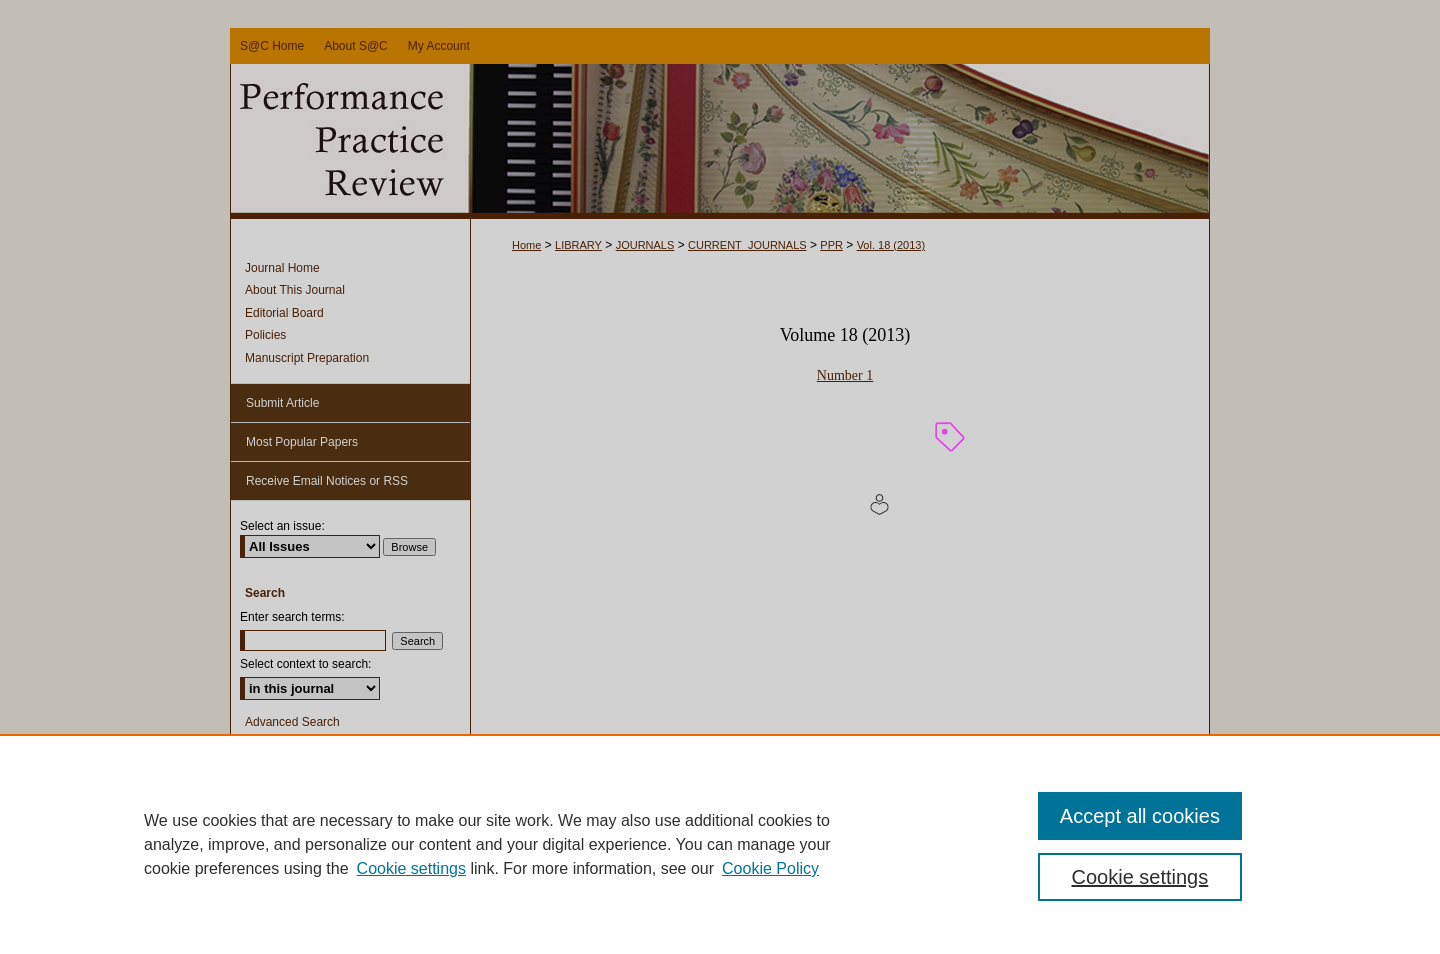 The image size is (1440, 954). I want to click on access digital wellbeing settings, so click(879, 504).